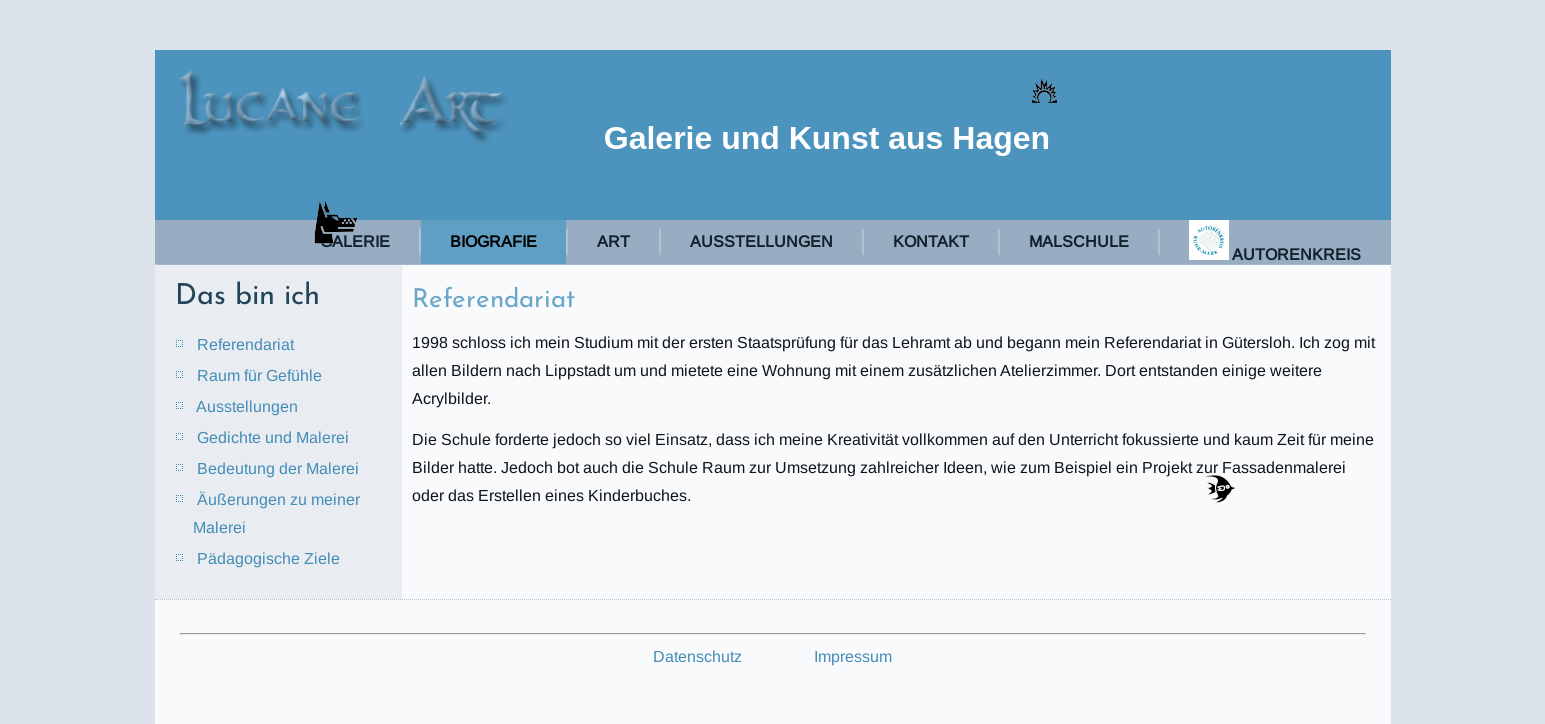 The height and width of the screenshot is (724, 1545). I want to click on indicates final form or ultimate upgrade in a game, so click(1044, 90).